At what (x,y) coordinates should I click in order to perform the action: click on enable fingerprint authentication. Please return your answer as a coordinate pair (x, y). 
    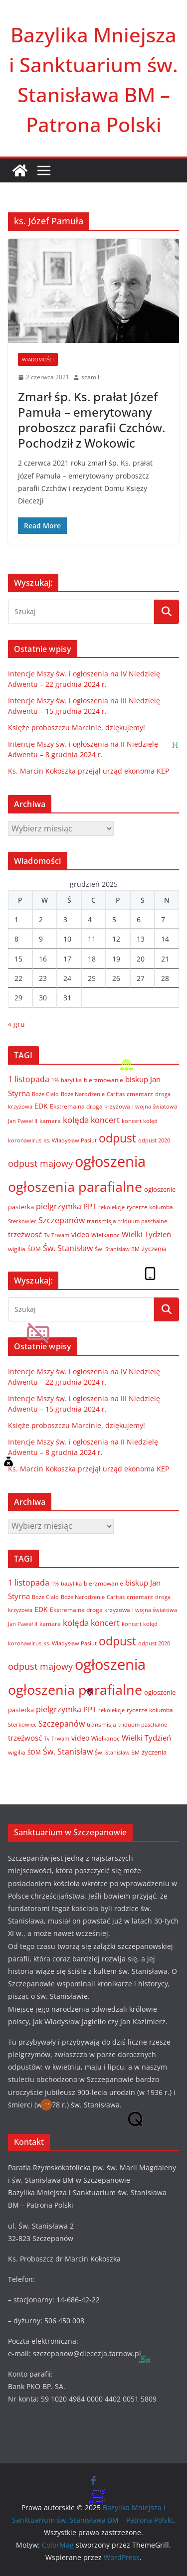
    Looking at the image, I should click on (126, 1064).